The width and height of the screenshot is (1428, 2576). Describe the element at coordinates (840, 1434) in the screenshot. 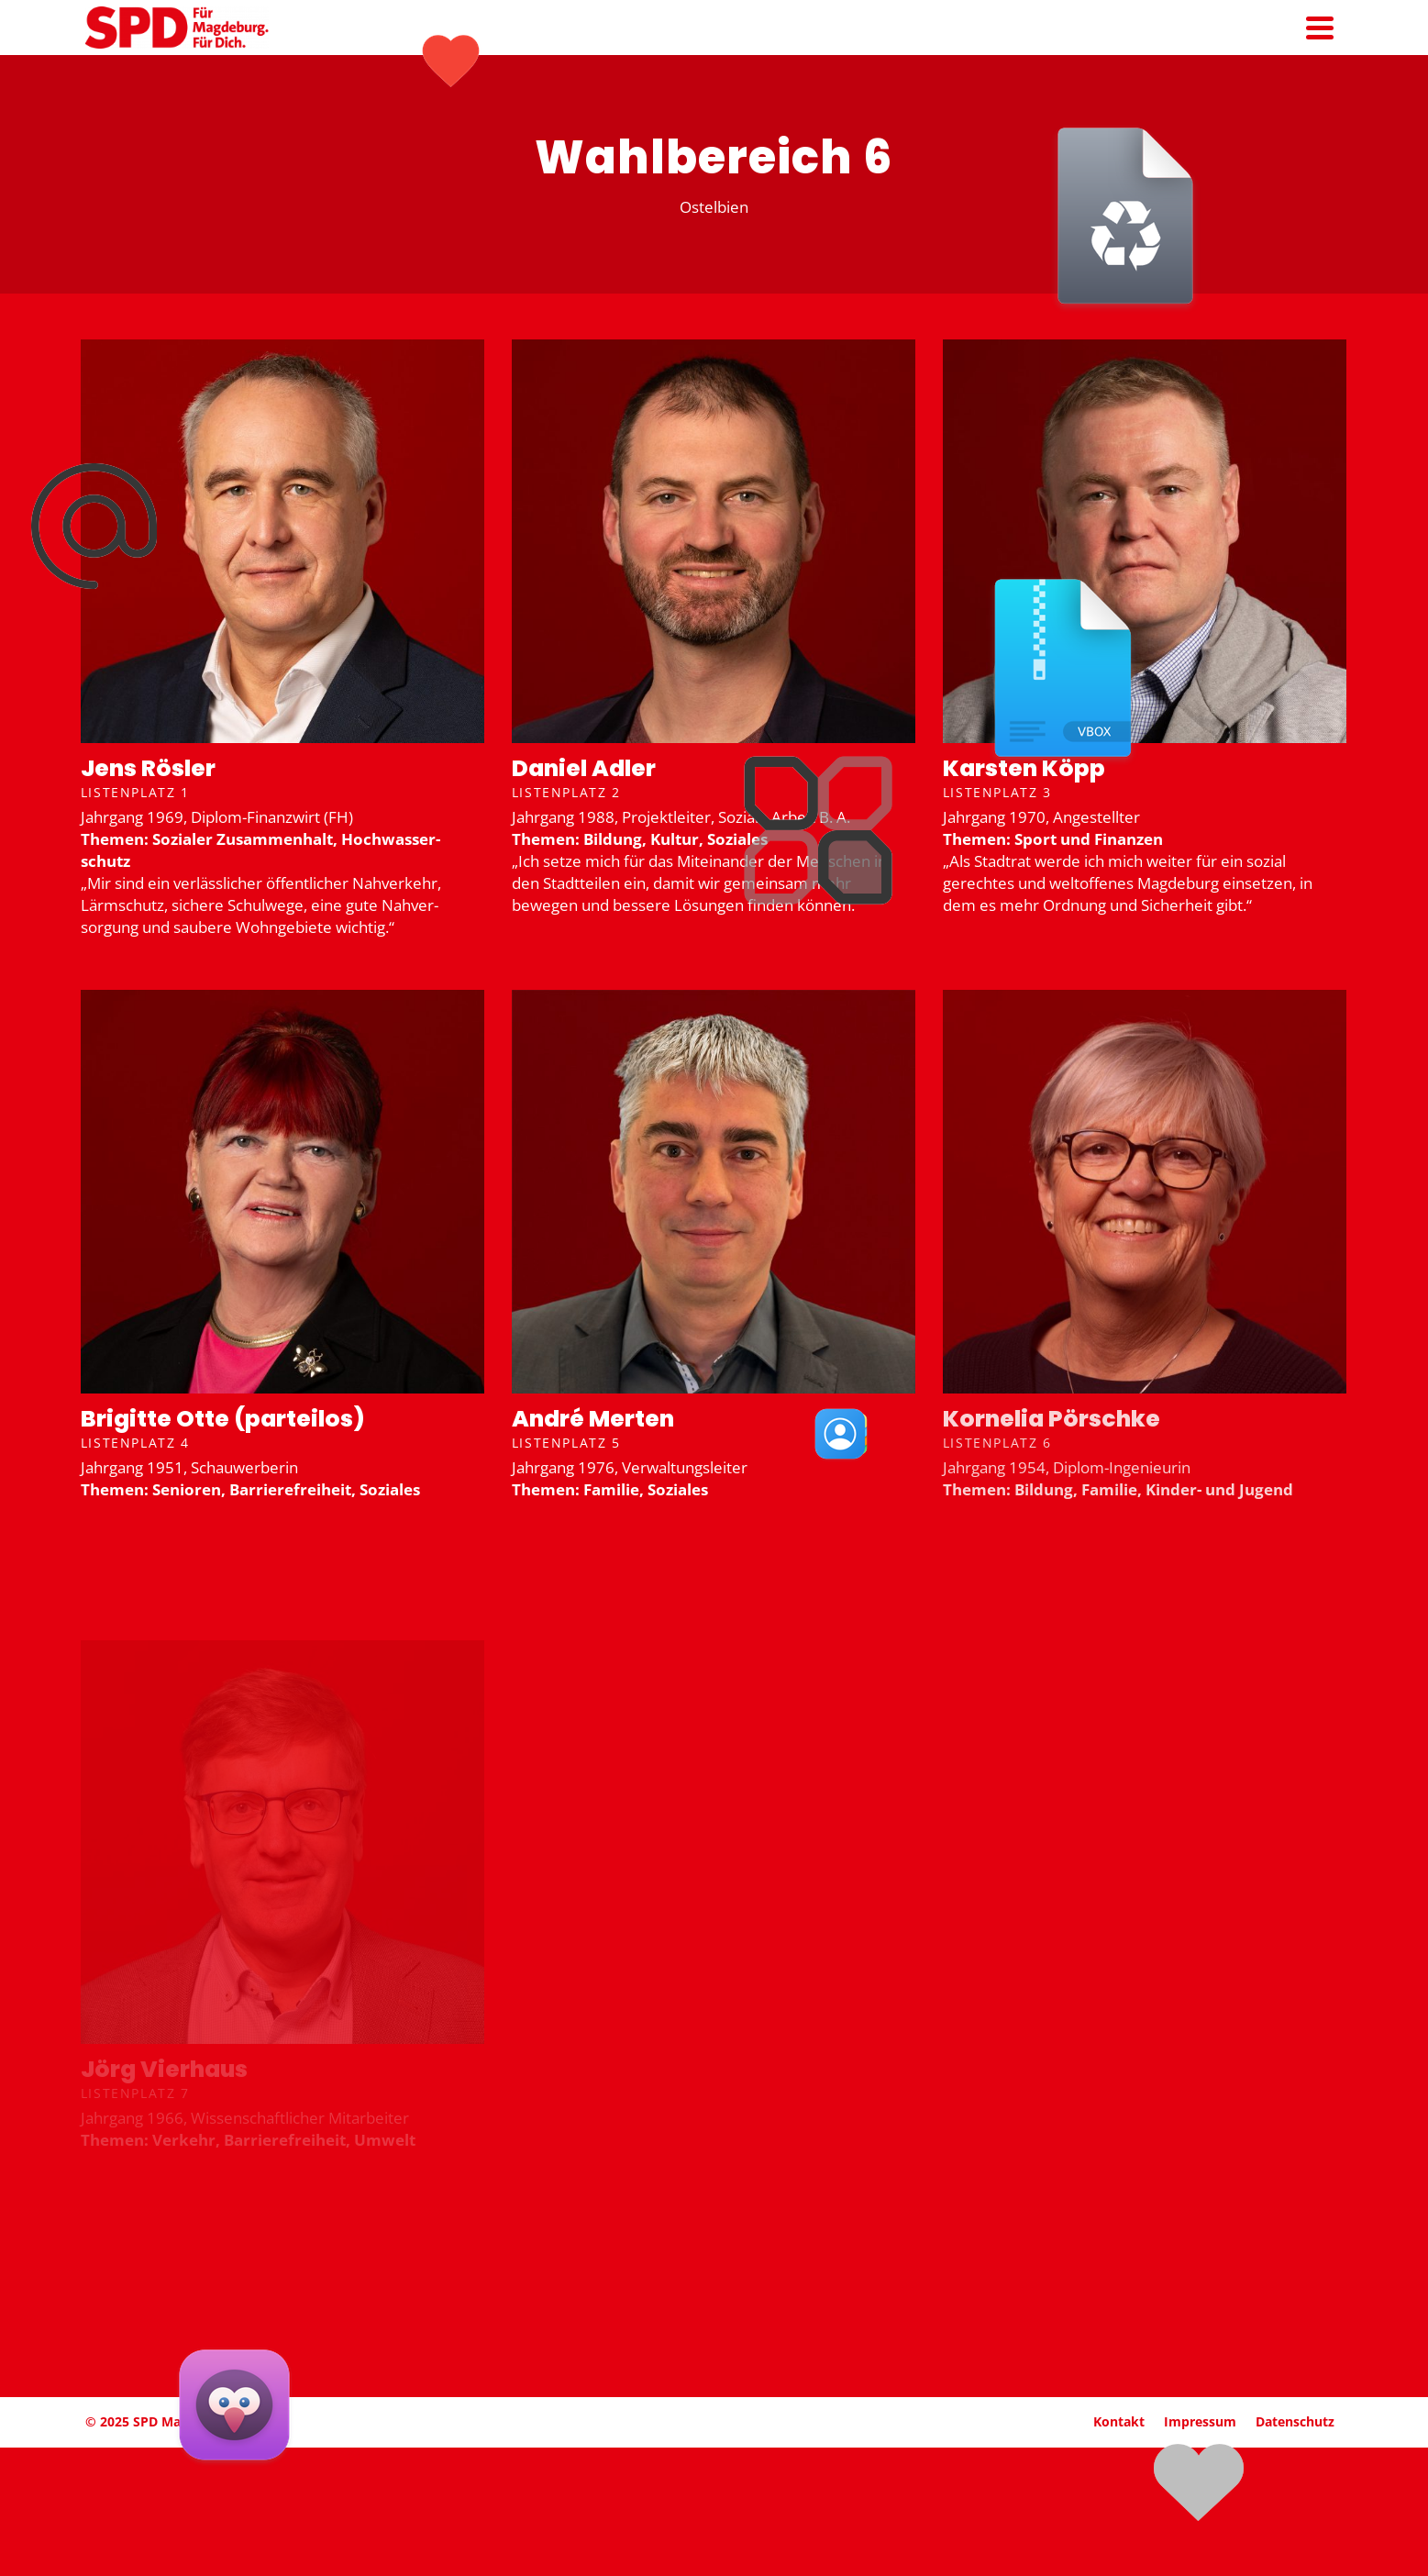

I see `open the communicator app` at that location.